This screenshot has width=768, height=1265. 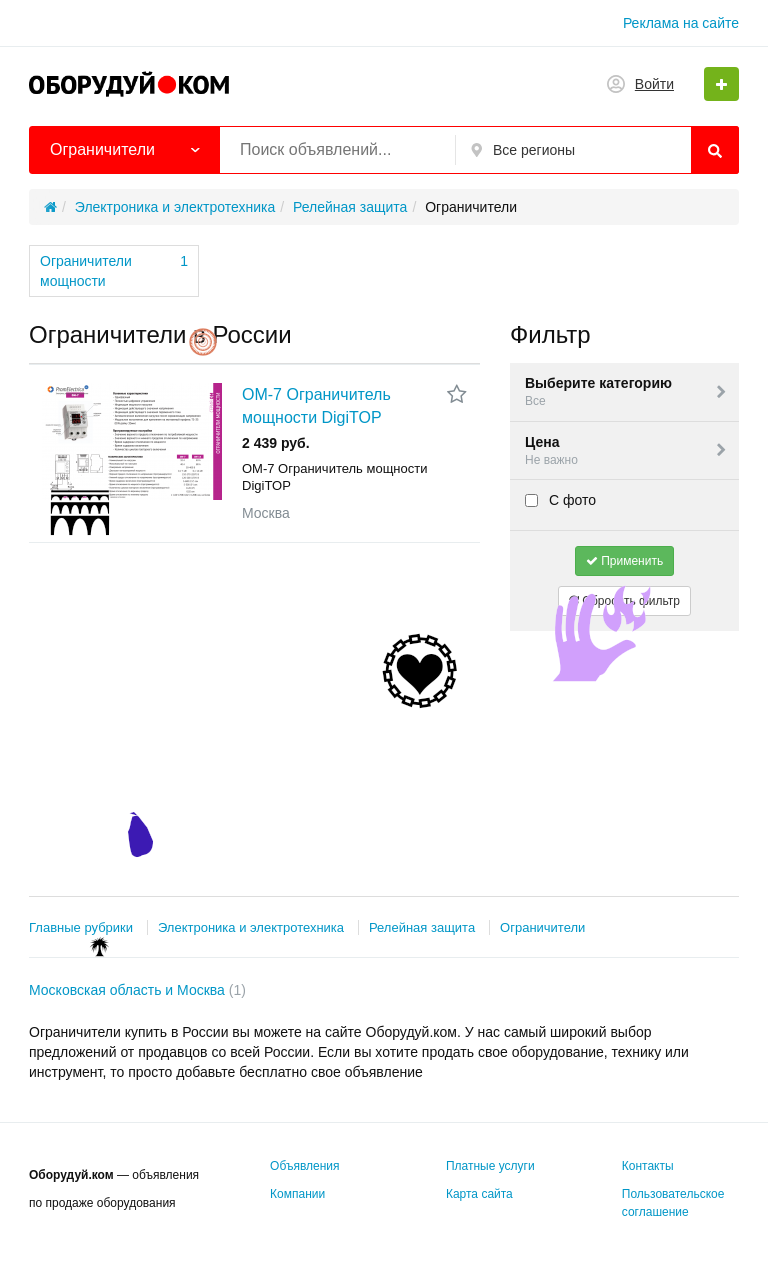 I want to click on indicates a locked or committed relationship status, so click(x=419, y=671).